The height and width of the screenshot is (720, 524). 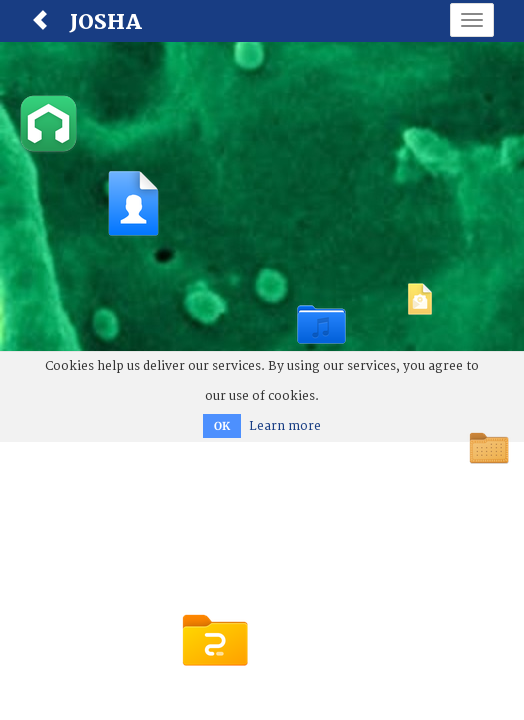 What do you see at coordinates (48, 123) in the screenshot?
I see `open LMMS music production software` at bounding box center [48, 123].